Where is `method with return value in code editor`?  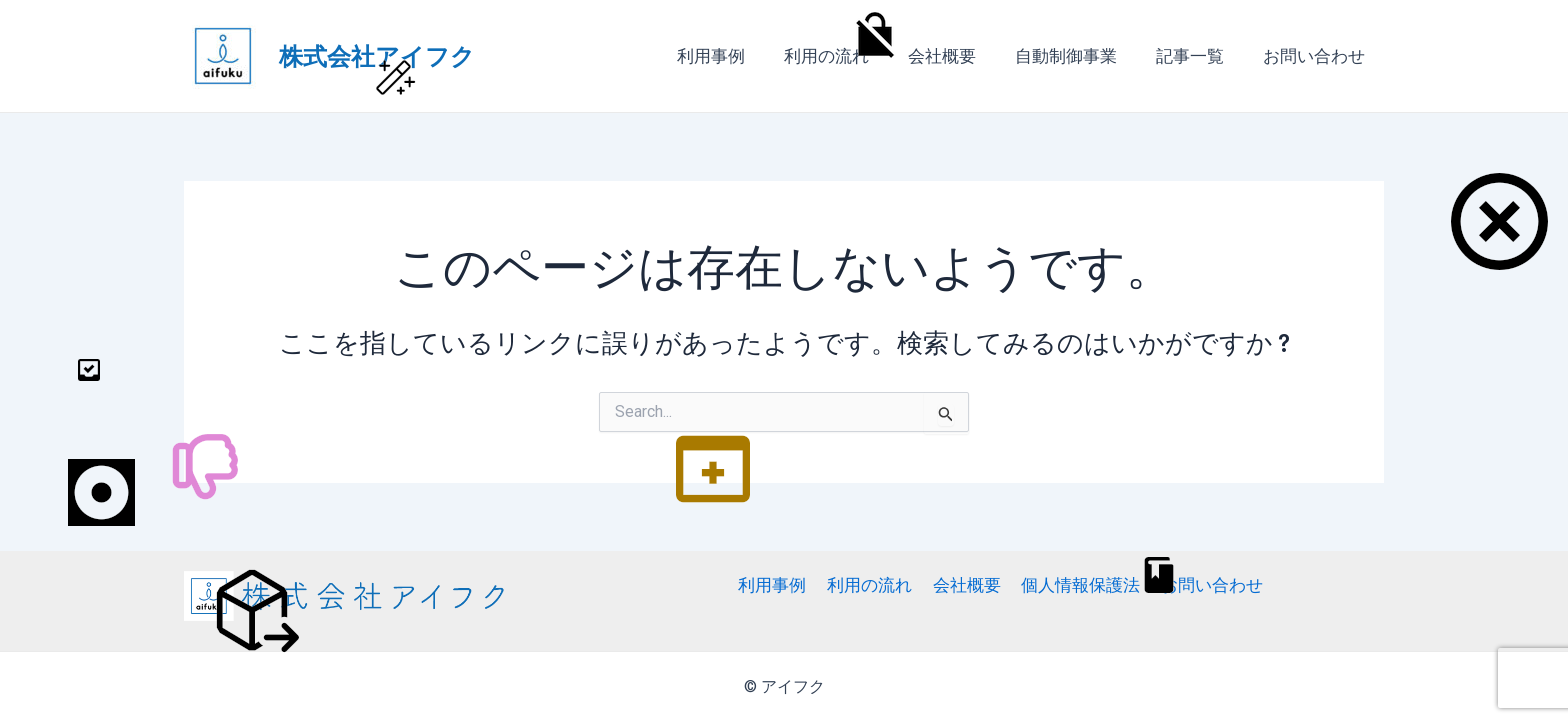
method with return value in code editor is located at coordinates (252, 611).